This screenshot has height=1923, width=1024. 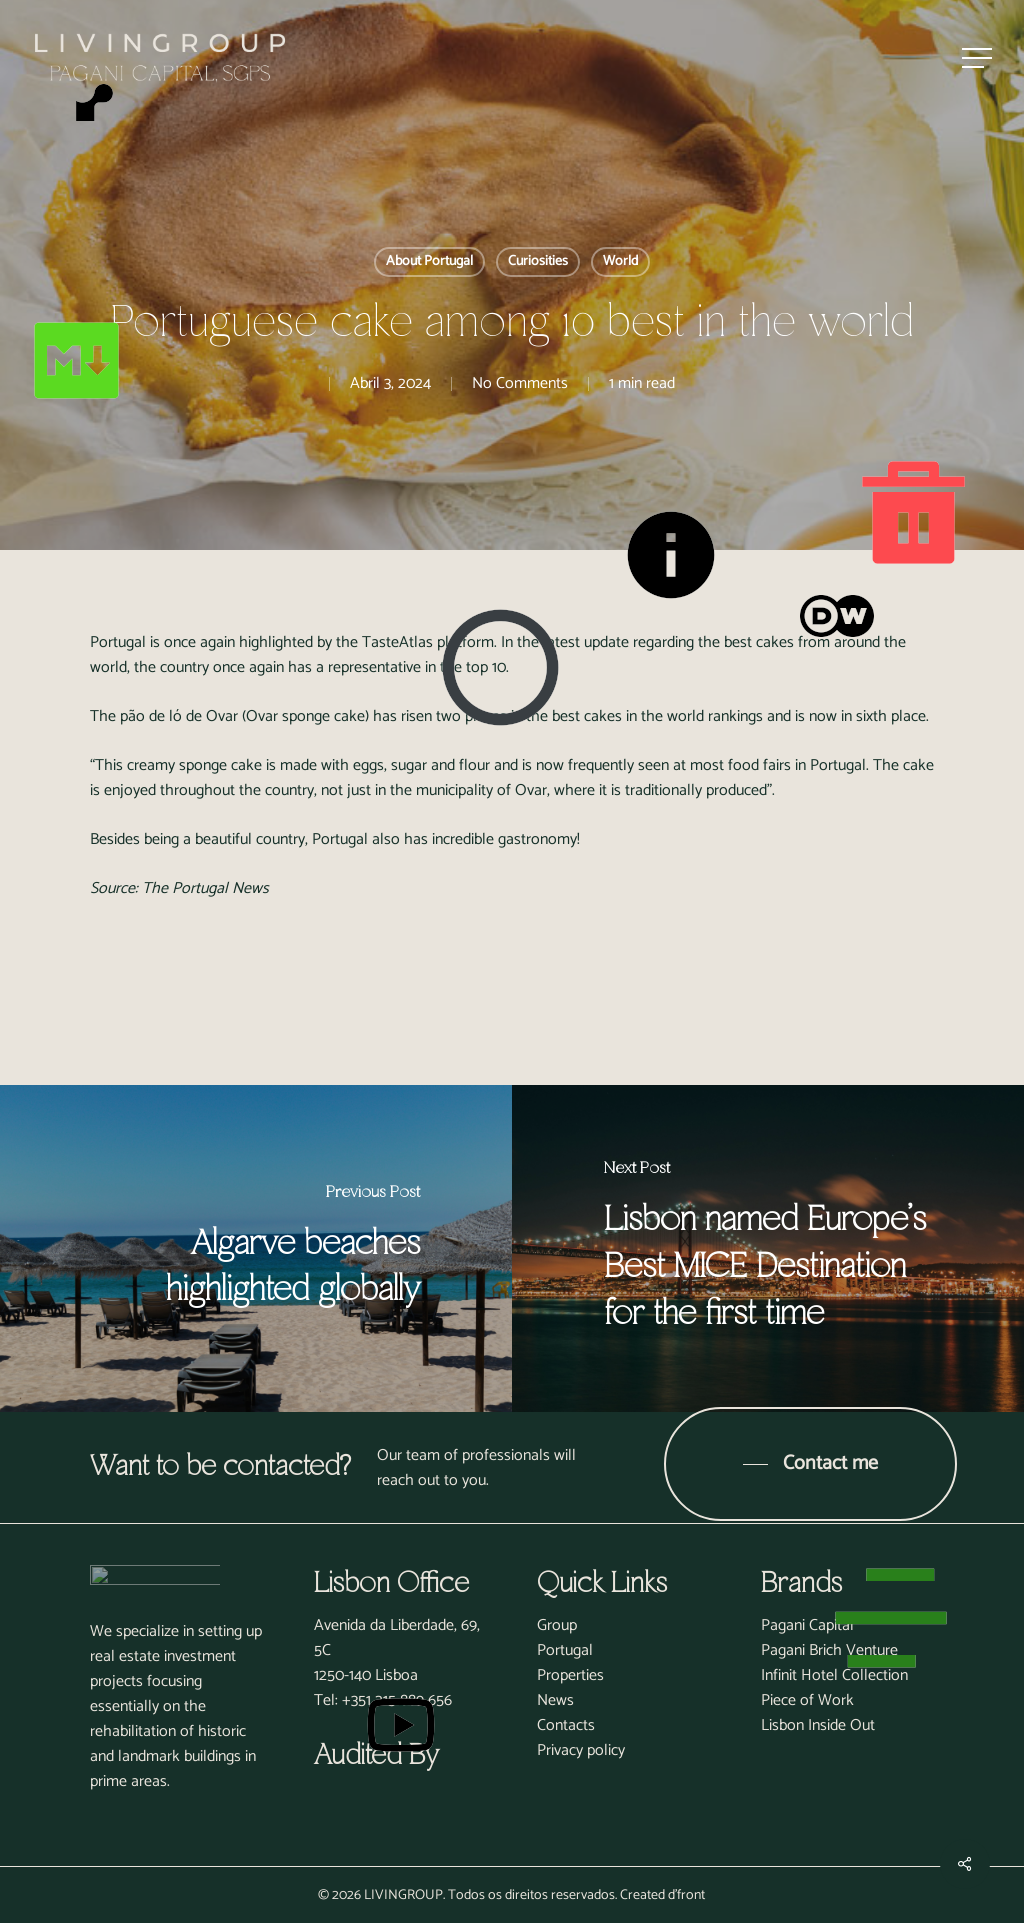 What do you see at coordinates (500, 667) in the screenshot?
I see `unselected checkbox or radio button option` at bounding box center [500, 667].